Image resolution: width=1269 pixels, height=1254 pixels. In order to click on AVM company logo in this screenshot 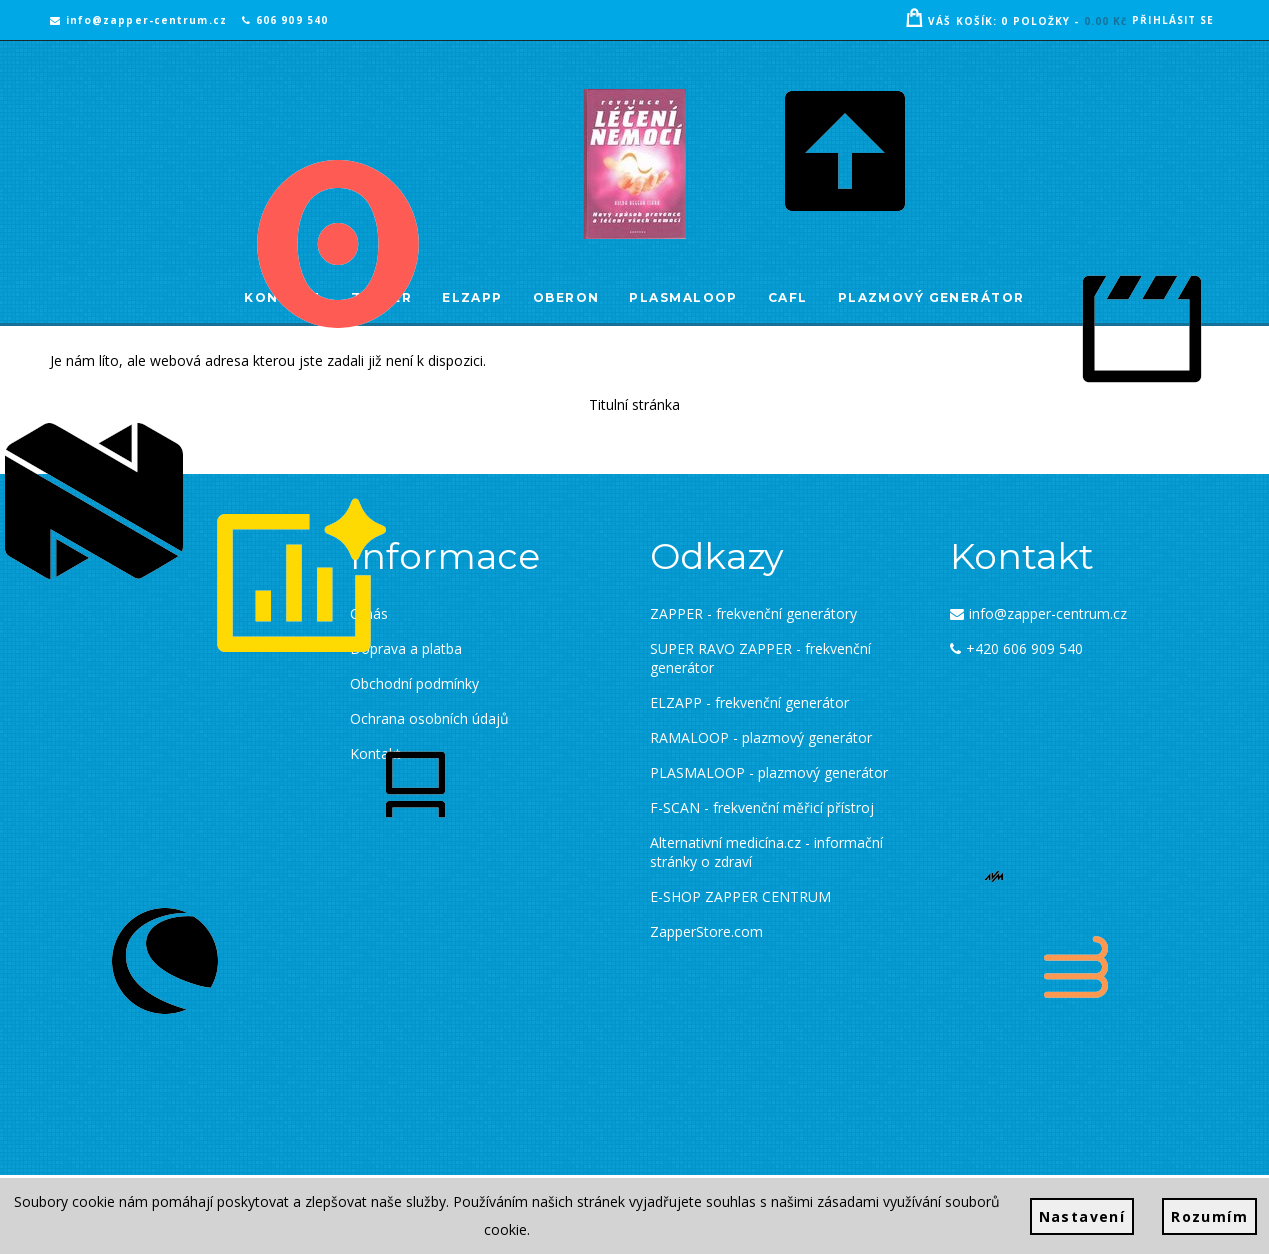, I will do `click(993, 876)`.